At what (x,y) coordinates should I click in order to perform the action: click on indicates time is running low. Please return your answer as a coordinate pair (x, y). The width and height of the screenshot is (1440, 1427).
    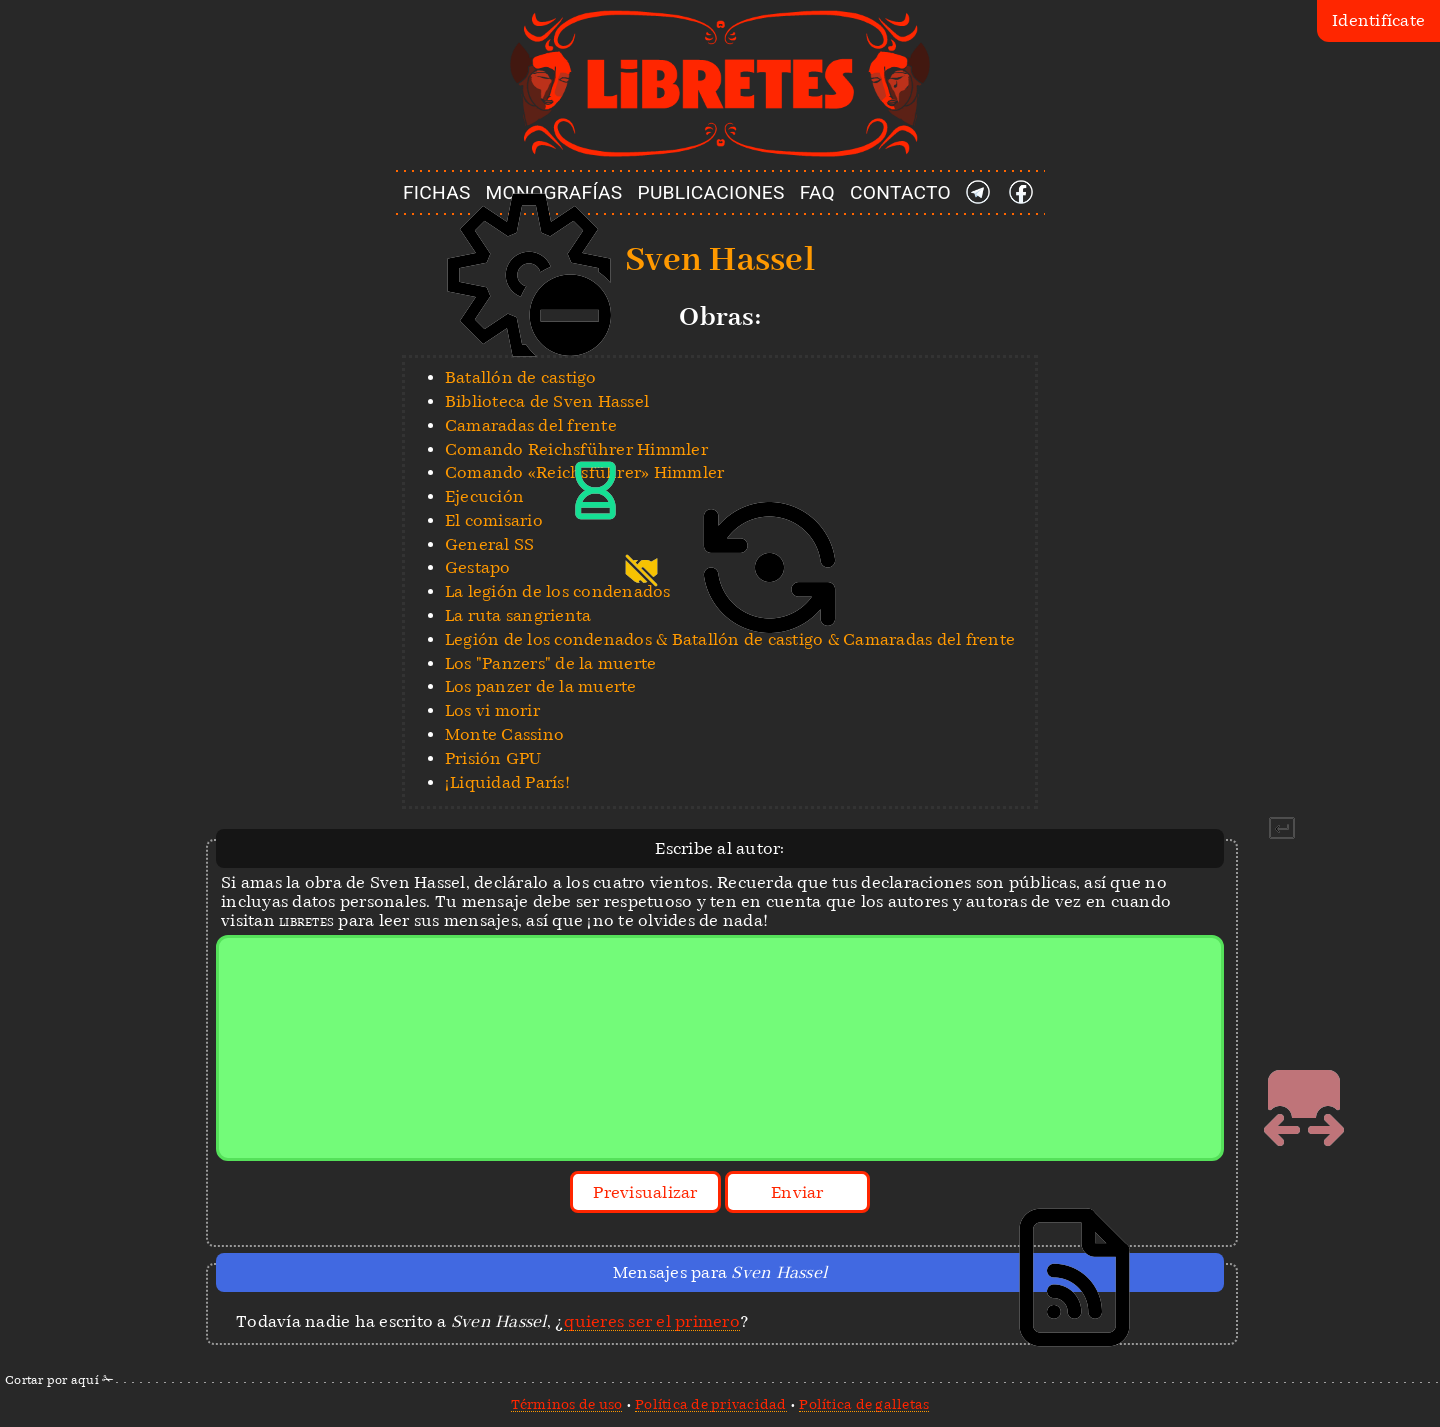
    Looking at the image, I should click on (595, 490).